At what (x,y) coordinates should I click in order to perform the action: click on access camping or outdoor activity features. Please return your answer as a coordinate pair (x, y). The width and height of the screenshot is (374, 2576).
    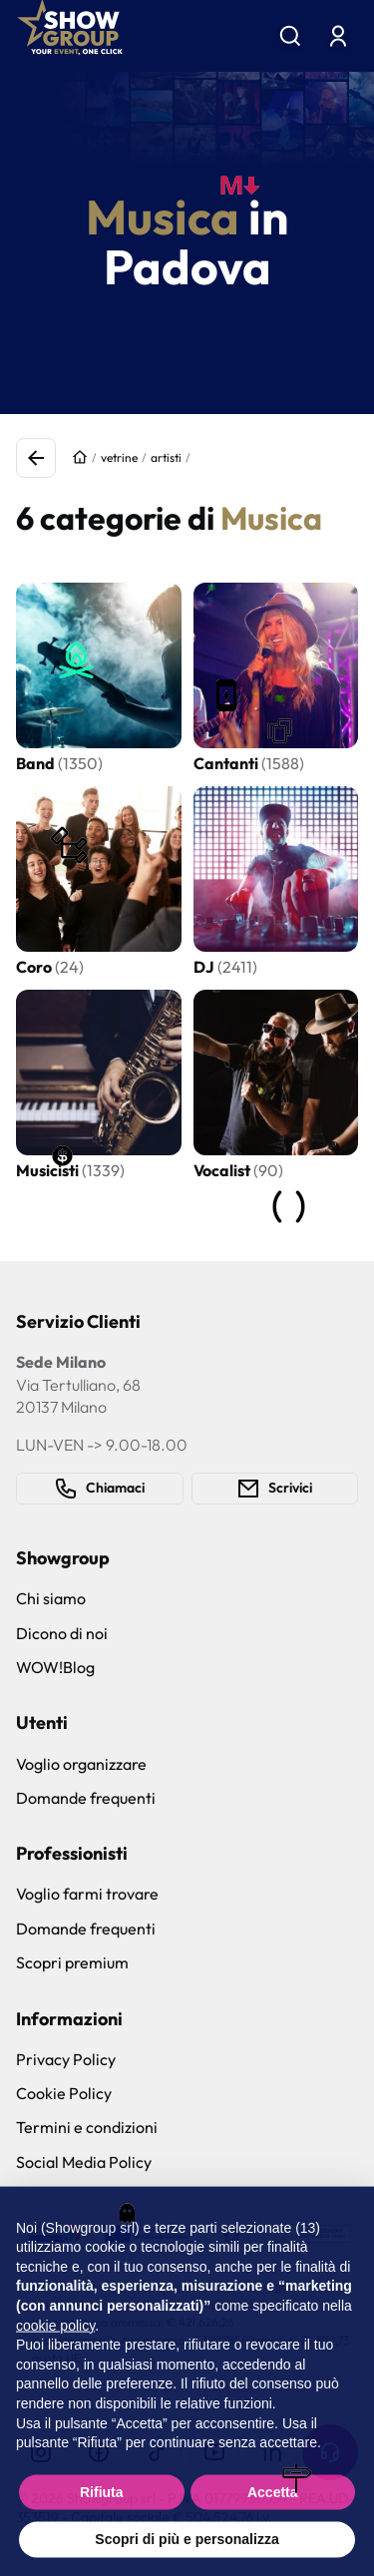
    Looking at the image, I should click on (76, 659).